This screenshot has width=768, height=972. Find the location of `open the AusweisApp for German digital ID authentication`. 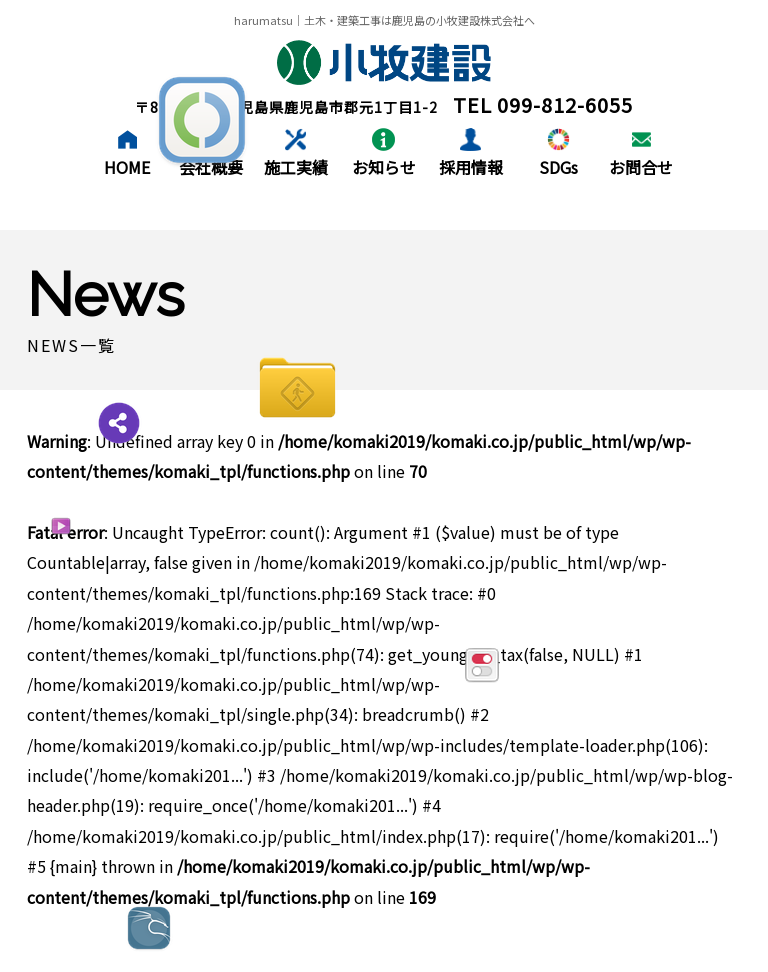

open the AusweisApp for German digital ID authentication is located at coordinates (202, 120).